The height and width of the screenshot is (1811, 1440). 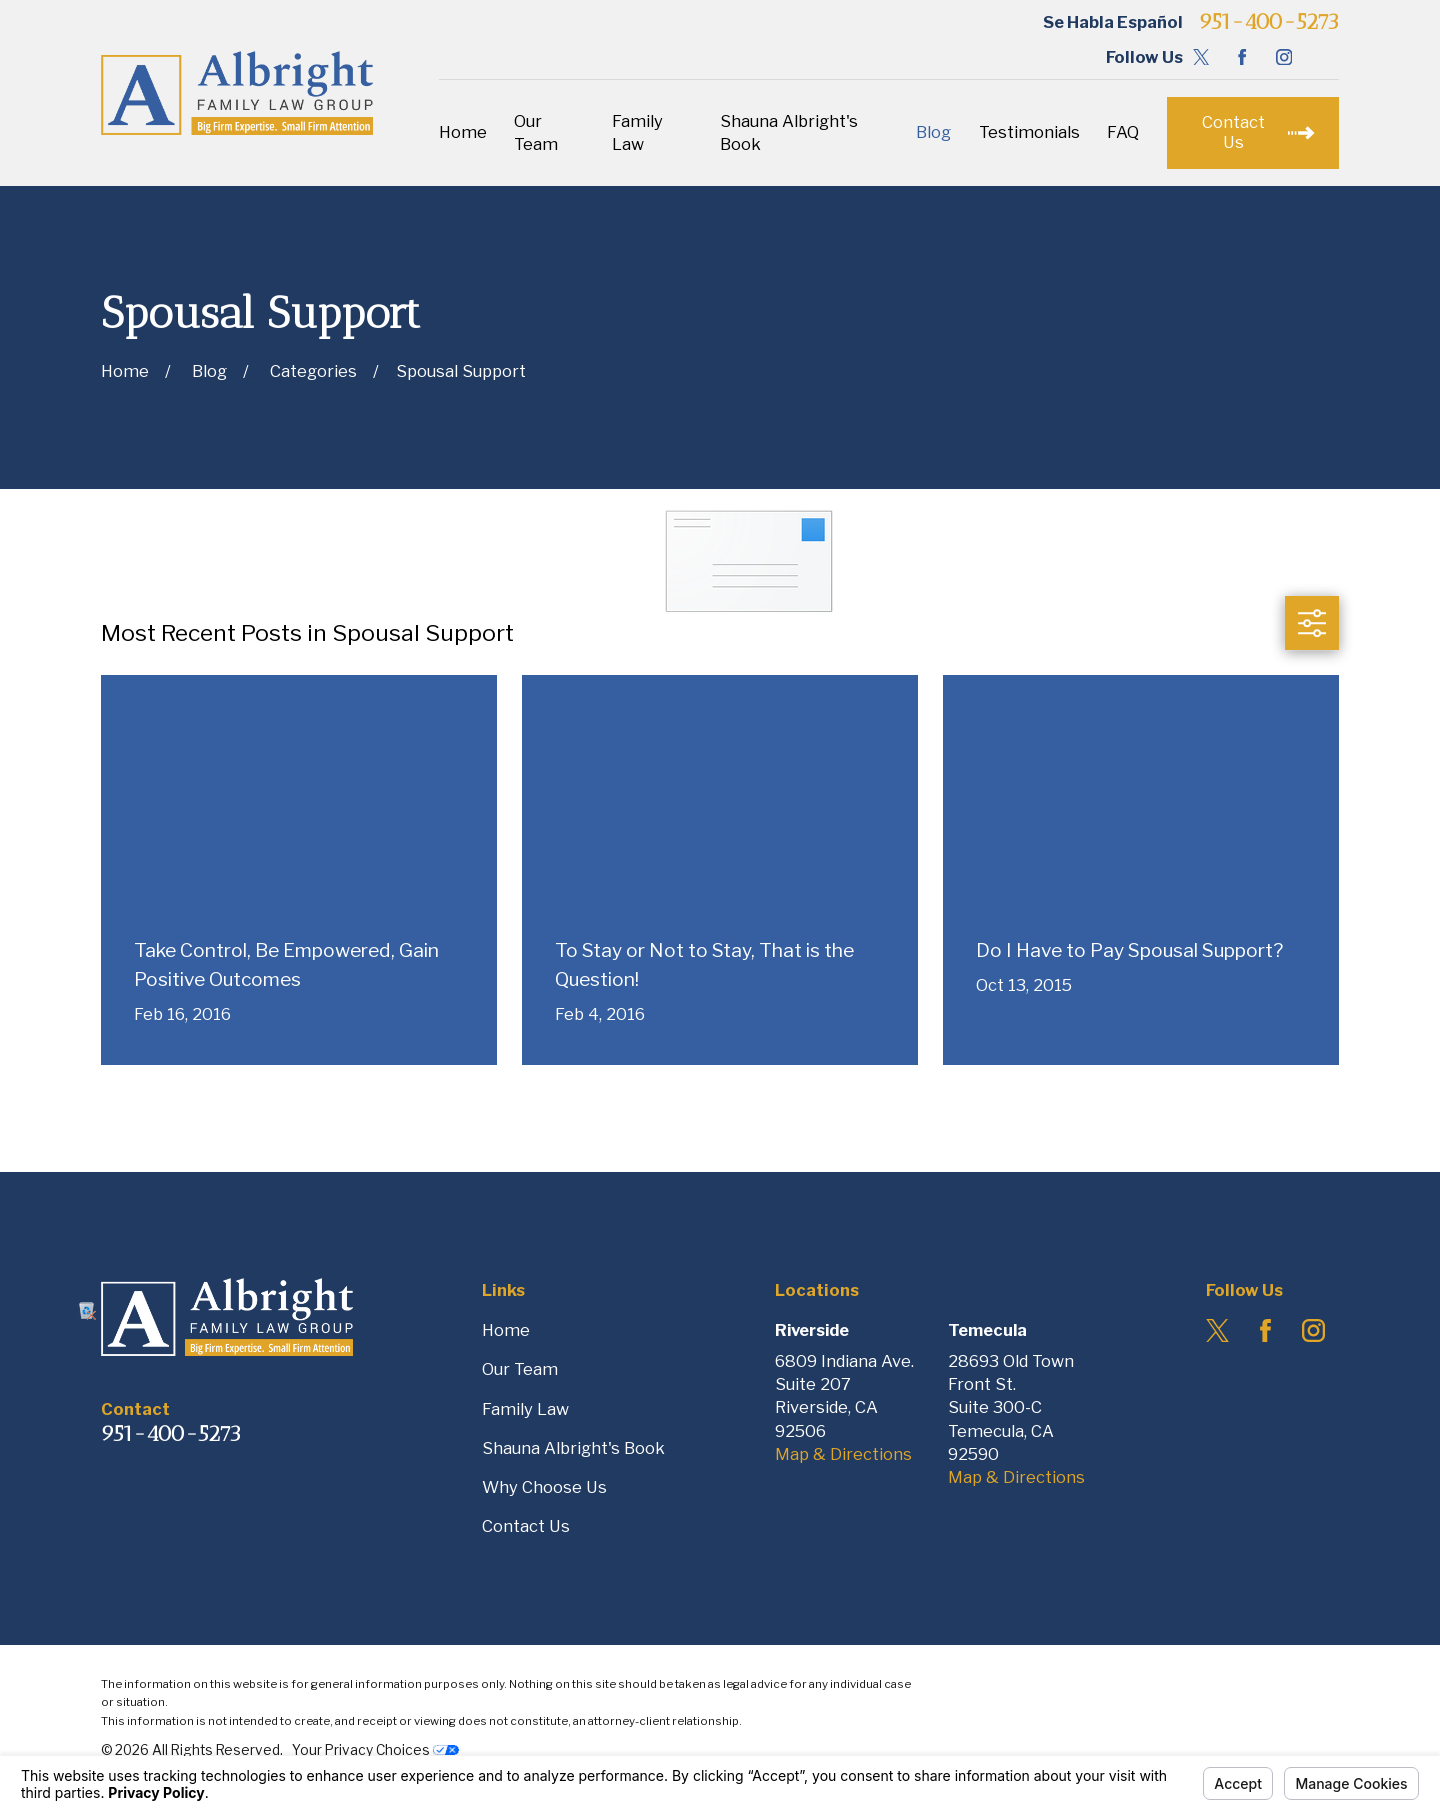 What do you see at coordinates (86, 1310) in the screenshot?
I see `empty recycle bin with no items to restore` at bounding box center [86, 1310].